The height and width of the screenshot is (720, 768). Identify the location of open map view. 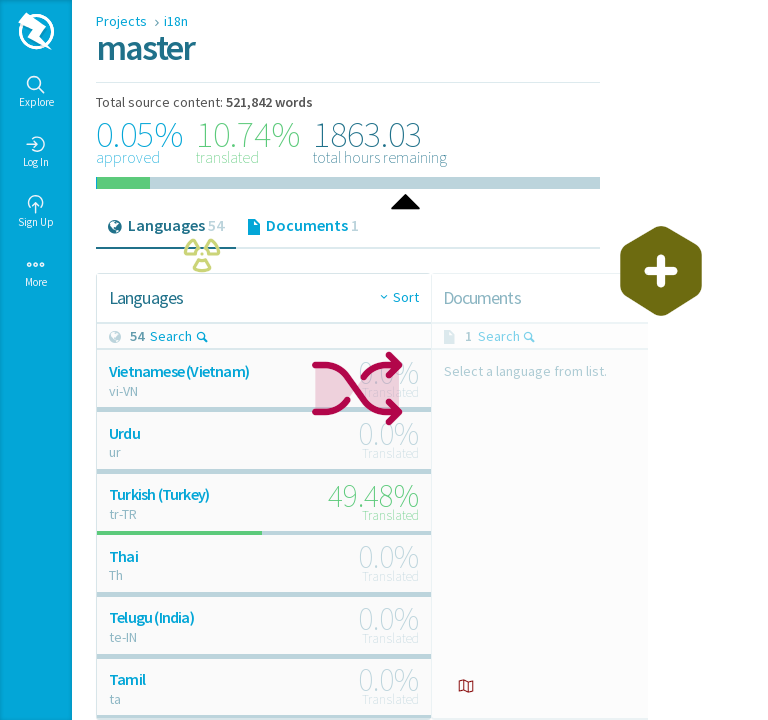
(466, 686).